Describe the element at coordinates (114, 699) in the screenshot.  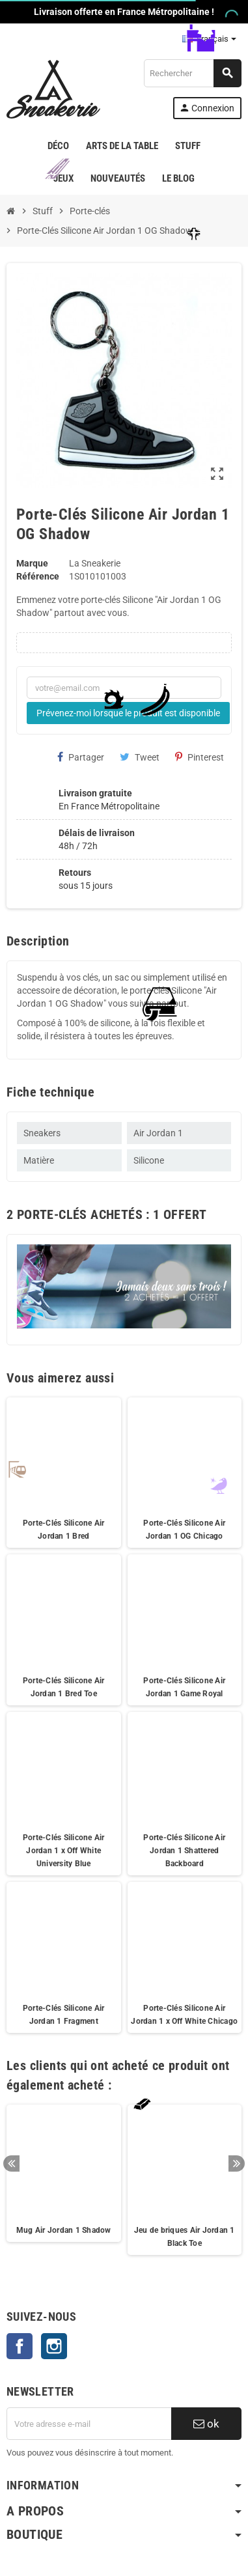
I see `represents a nature or plant-based ability in a game` at that location.